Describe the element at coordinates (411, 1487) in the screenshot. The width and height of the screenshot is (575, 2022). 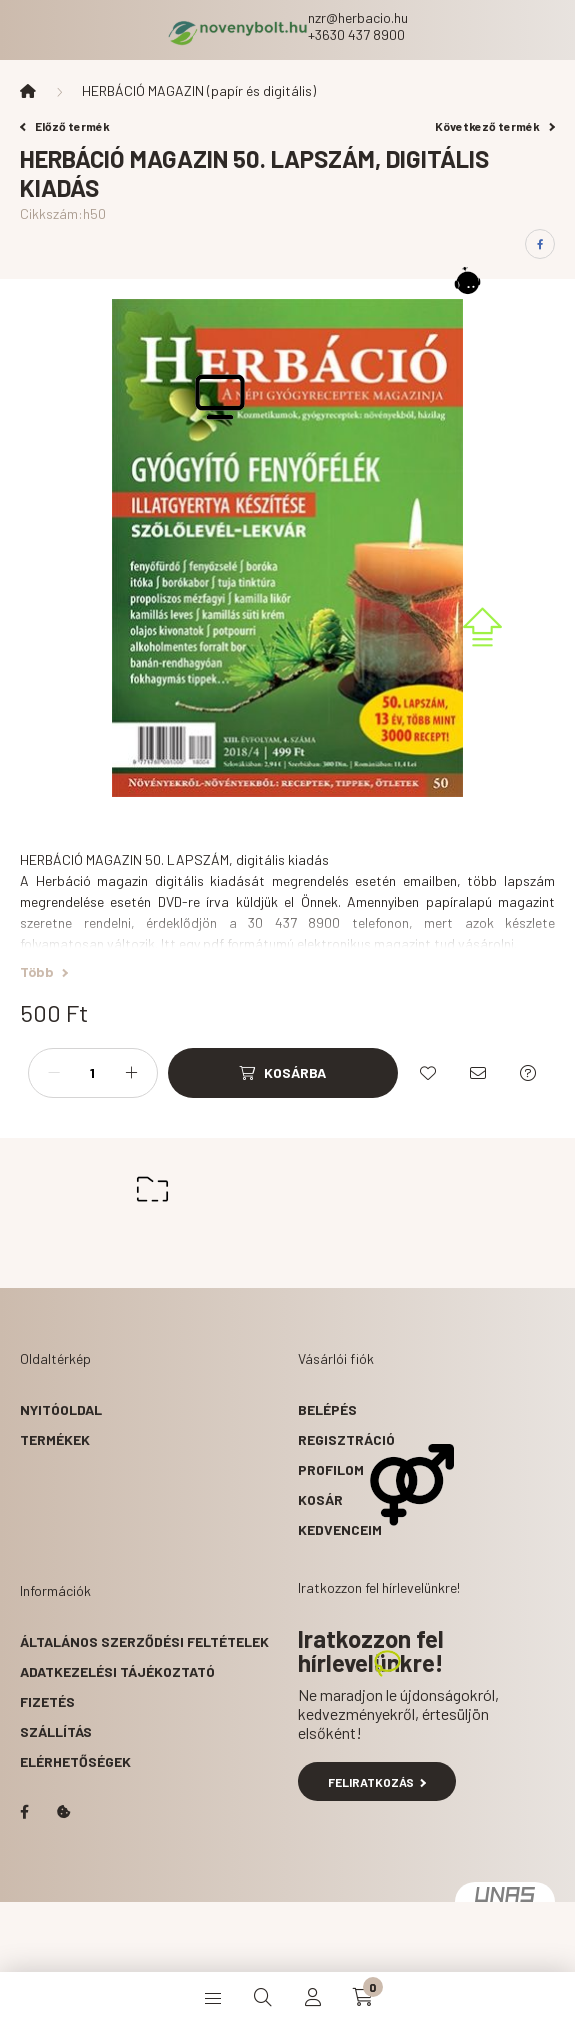
I see `indicates gender or sex selection options` at that location.